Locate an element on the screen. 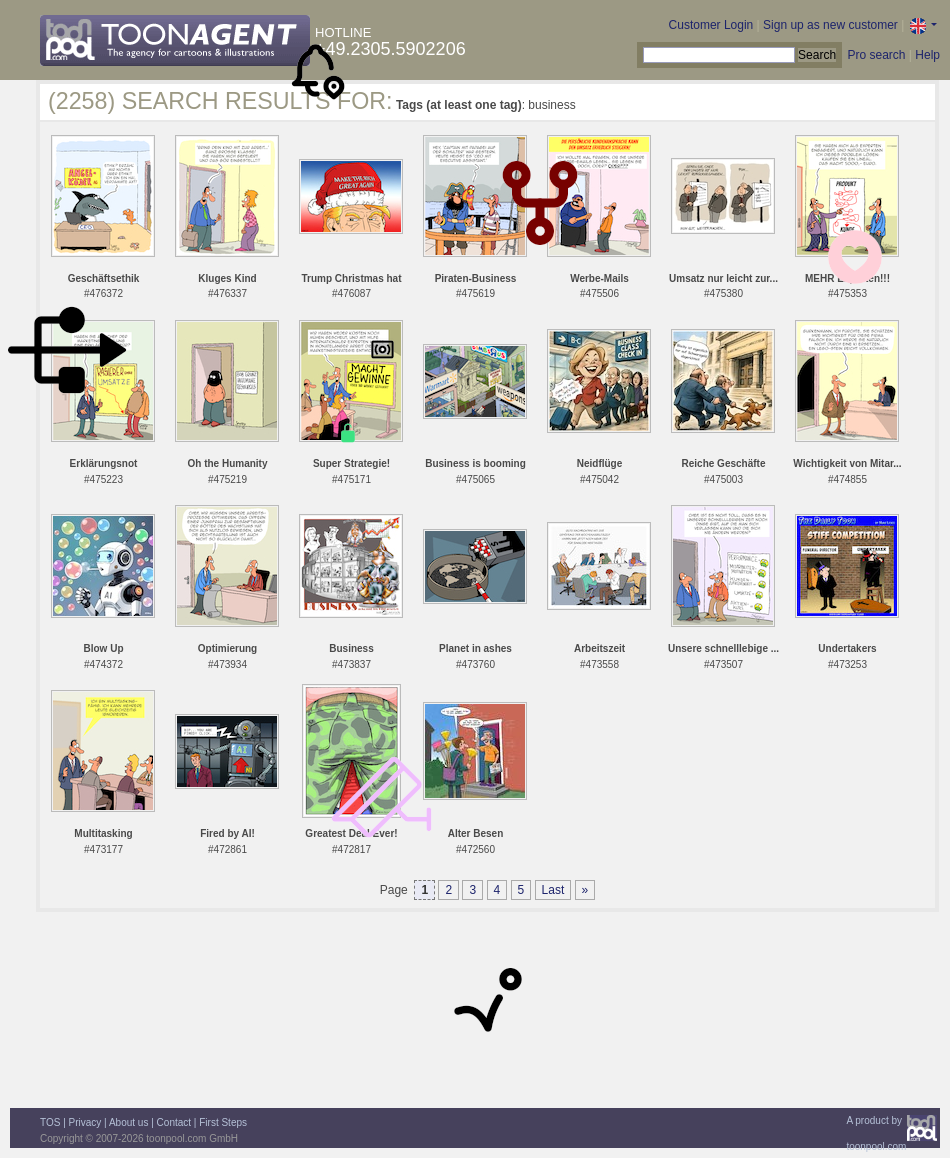 The image size is (950, 1158). add to favorites is located at coordinates (855, 257).